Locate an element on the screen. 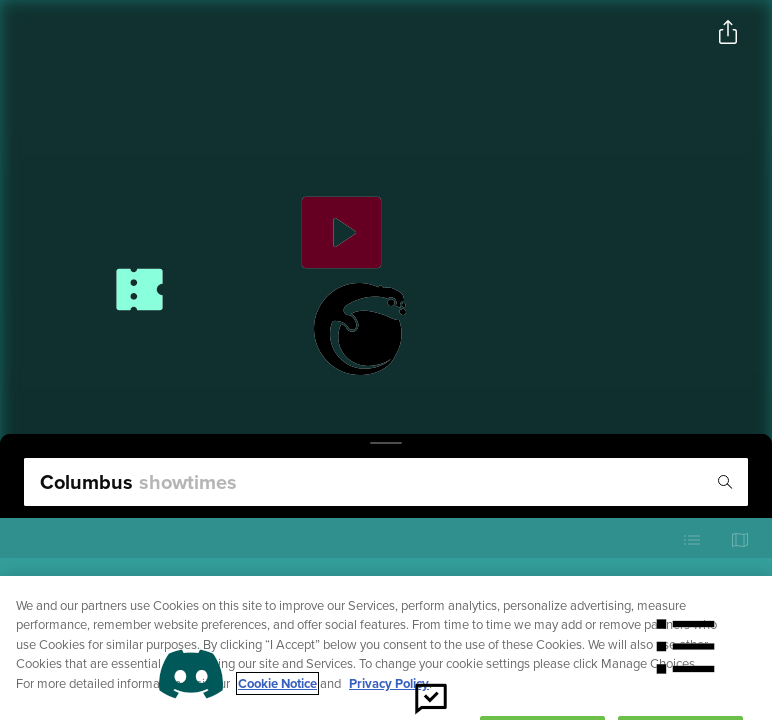 This screenshot has height=720, width=772. play a video or movie is located at coordinates (341, 232).